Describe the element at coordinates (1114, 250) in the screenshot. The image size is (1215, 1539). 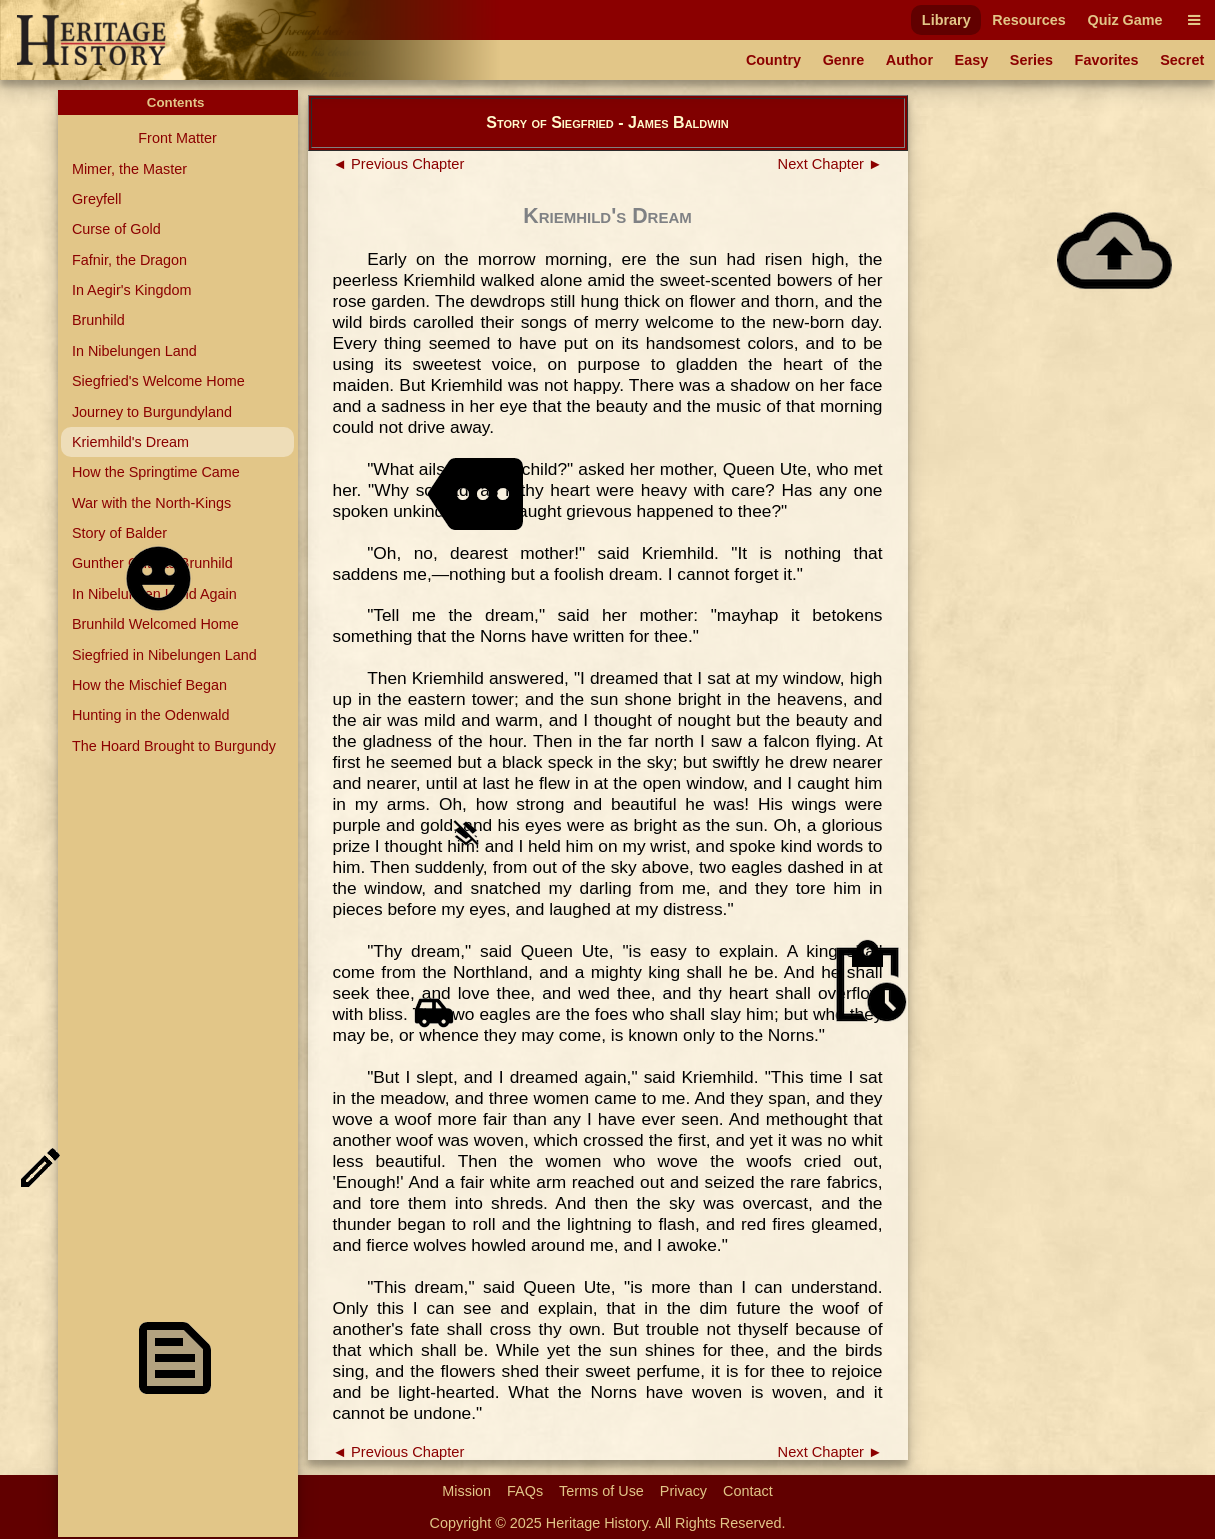
I see `upload files to cloud storage` at that location.